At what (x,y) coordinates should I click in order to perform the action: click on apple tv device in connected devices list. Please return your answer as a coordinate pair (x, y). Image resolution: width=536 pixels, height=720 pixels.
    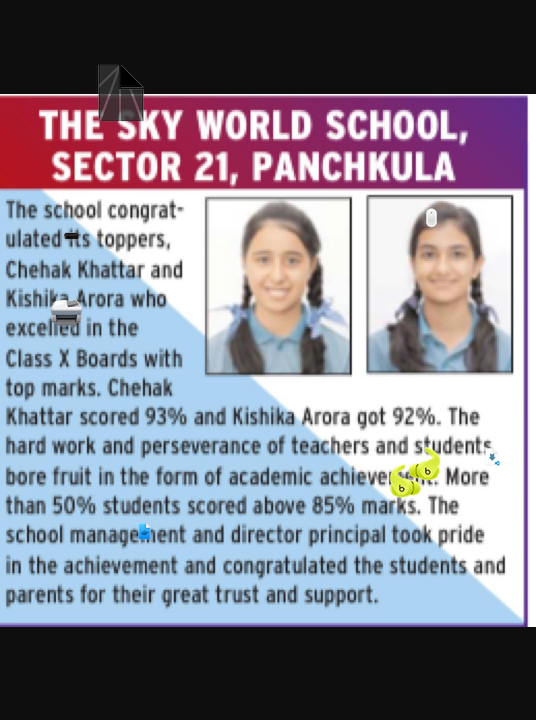
    Looking at the image, I should click on (71, 237).